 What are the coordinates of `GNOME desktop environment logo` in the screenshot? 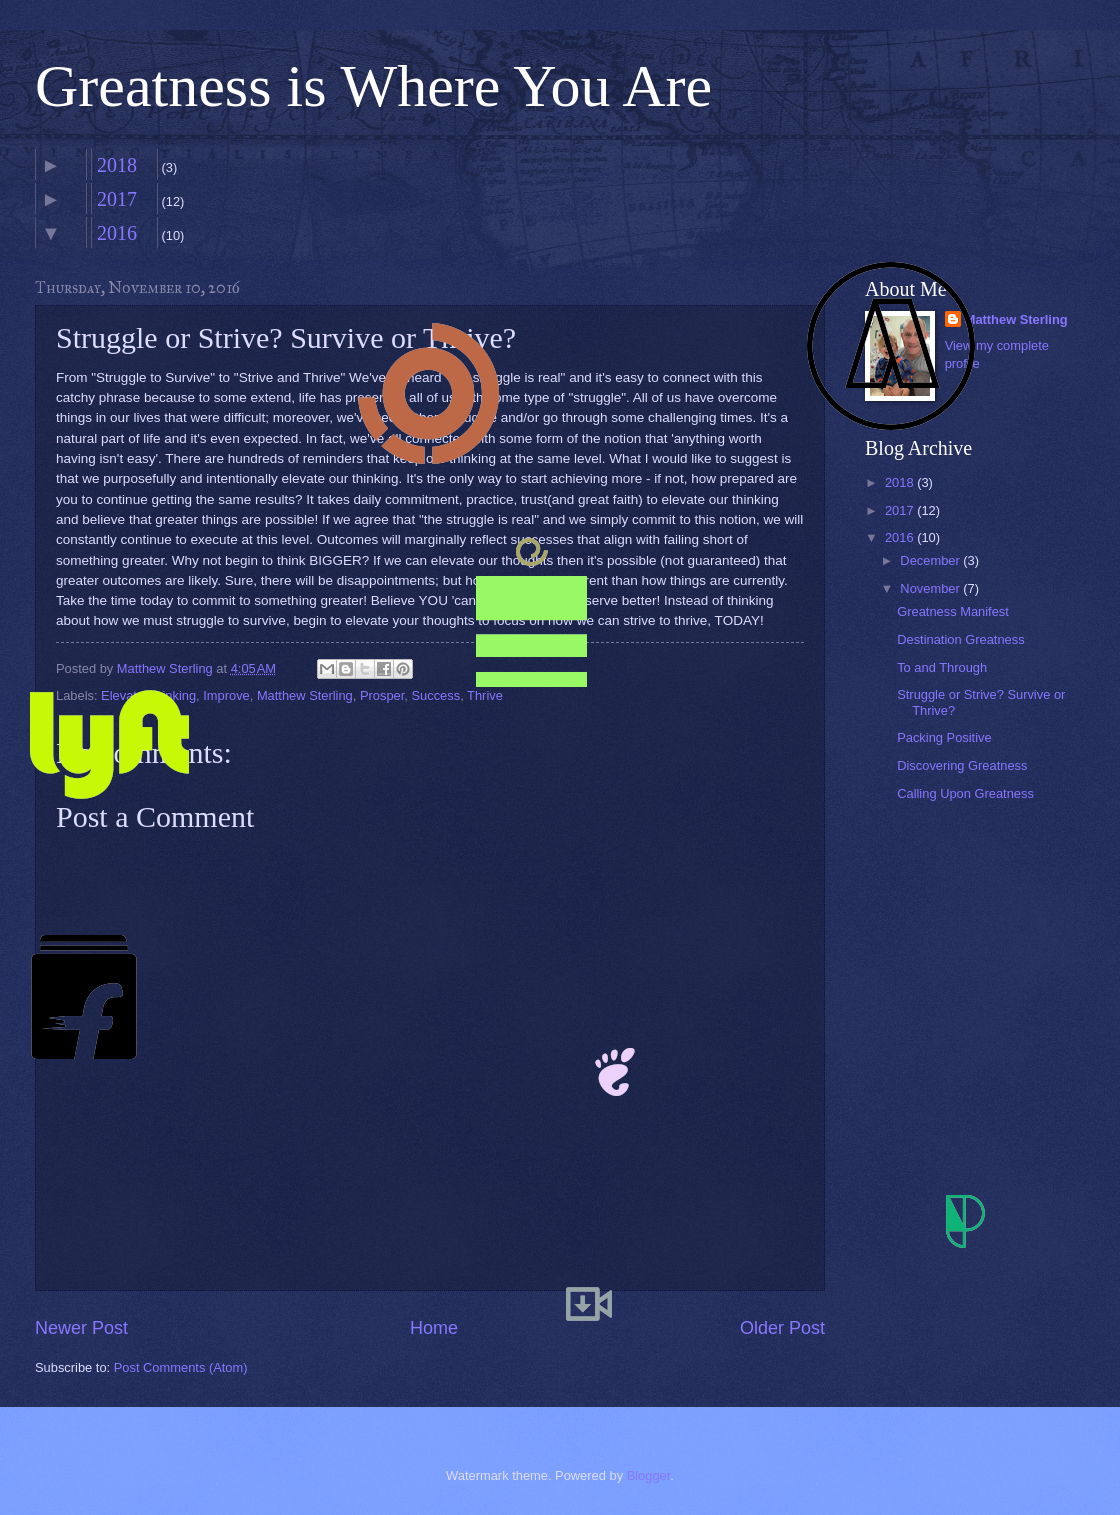 It's located at (615, 1072).